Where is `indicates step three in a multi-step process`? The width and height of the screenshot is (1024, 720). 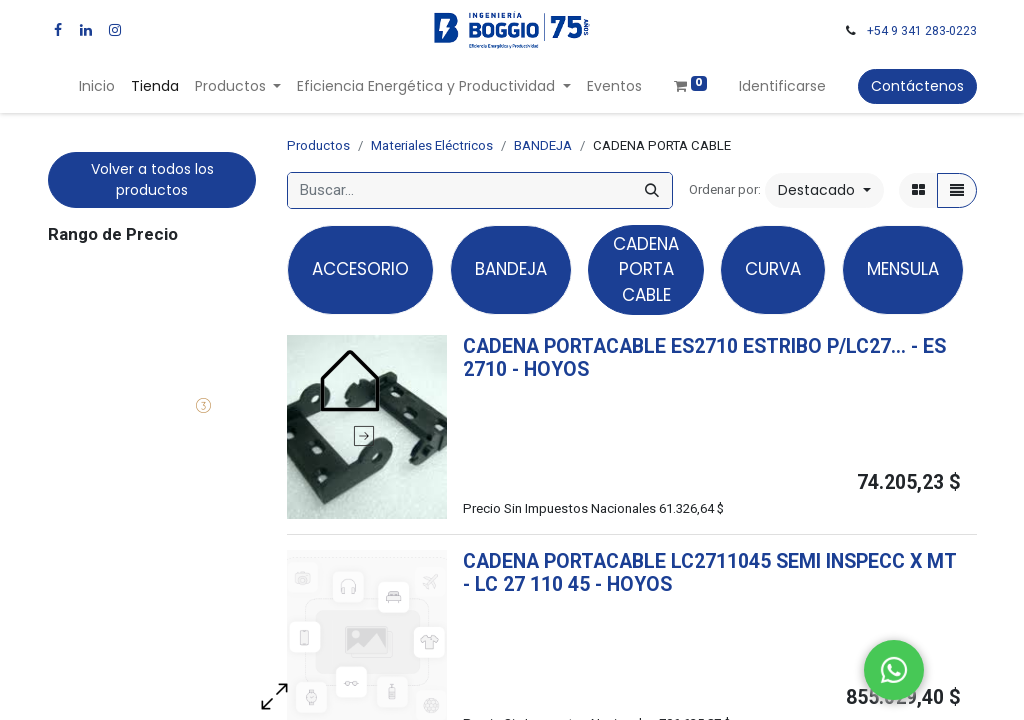 indicates step three in a multi-step process is located at coordinates (203, 405).